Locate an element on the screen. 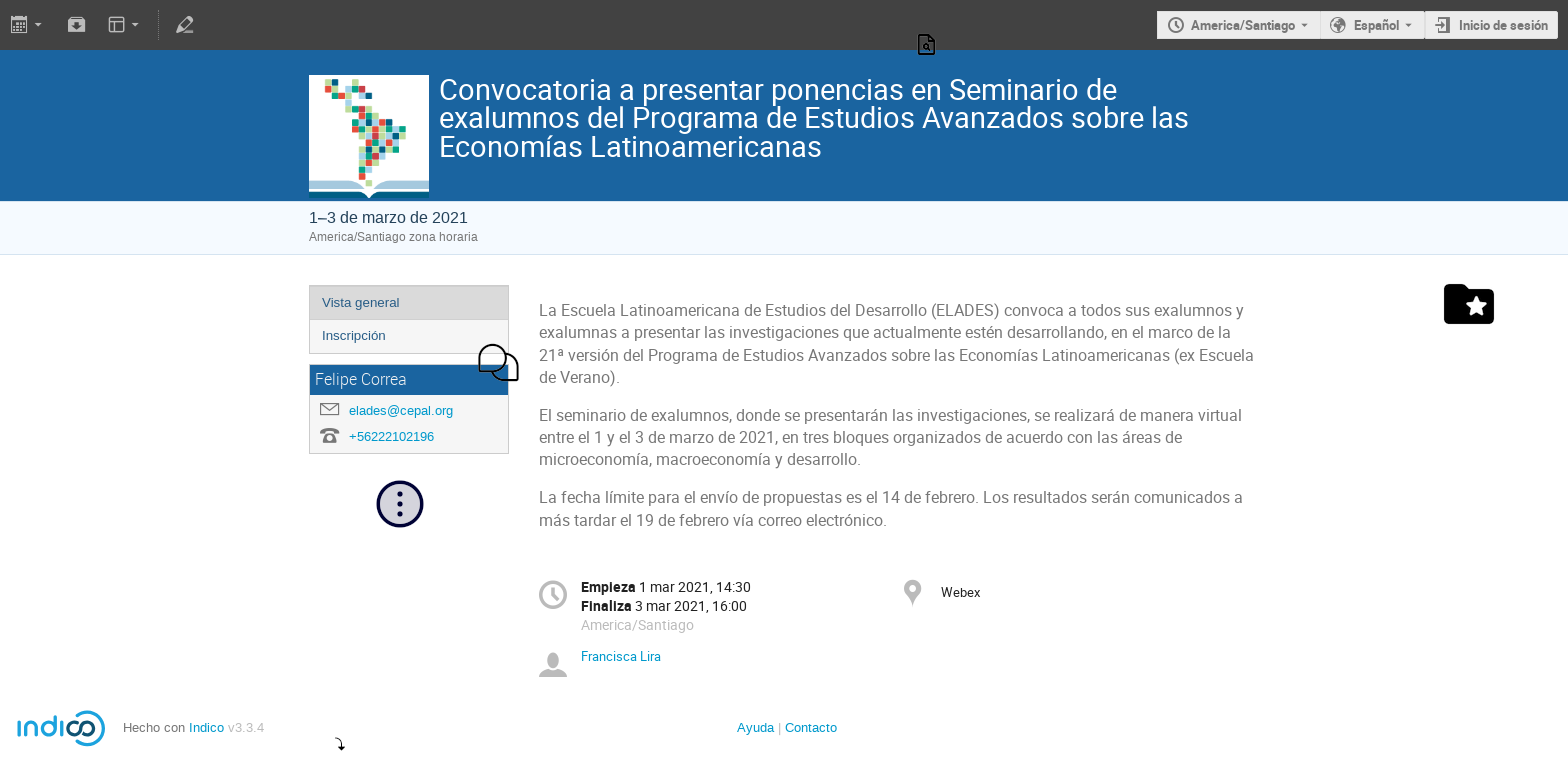 The height and width of the screenshot is (758, 1568). open more options menu is located at coordinates (400, 504).